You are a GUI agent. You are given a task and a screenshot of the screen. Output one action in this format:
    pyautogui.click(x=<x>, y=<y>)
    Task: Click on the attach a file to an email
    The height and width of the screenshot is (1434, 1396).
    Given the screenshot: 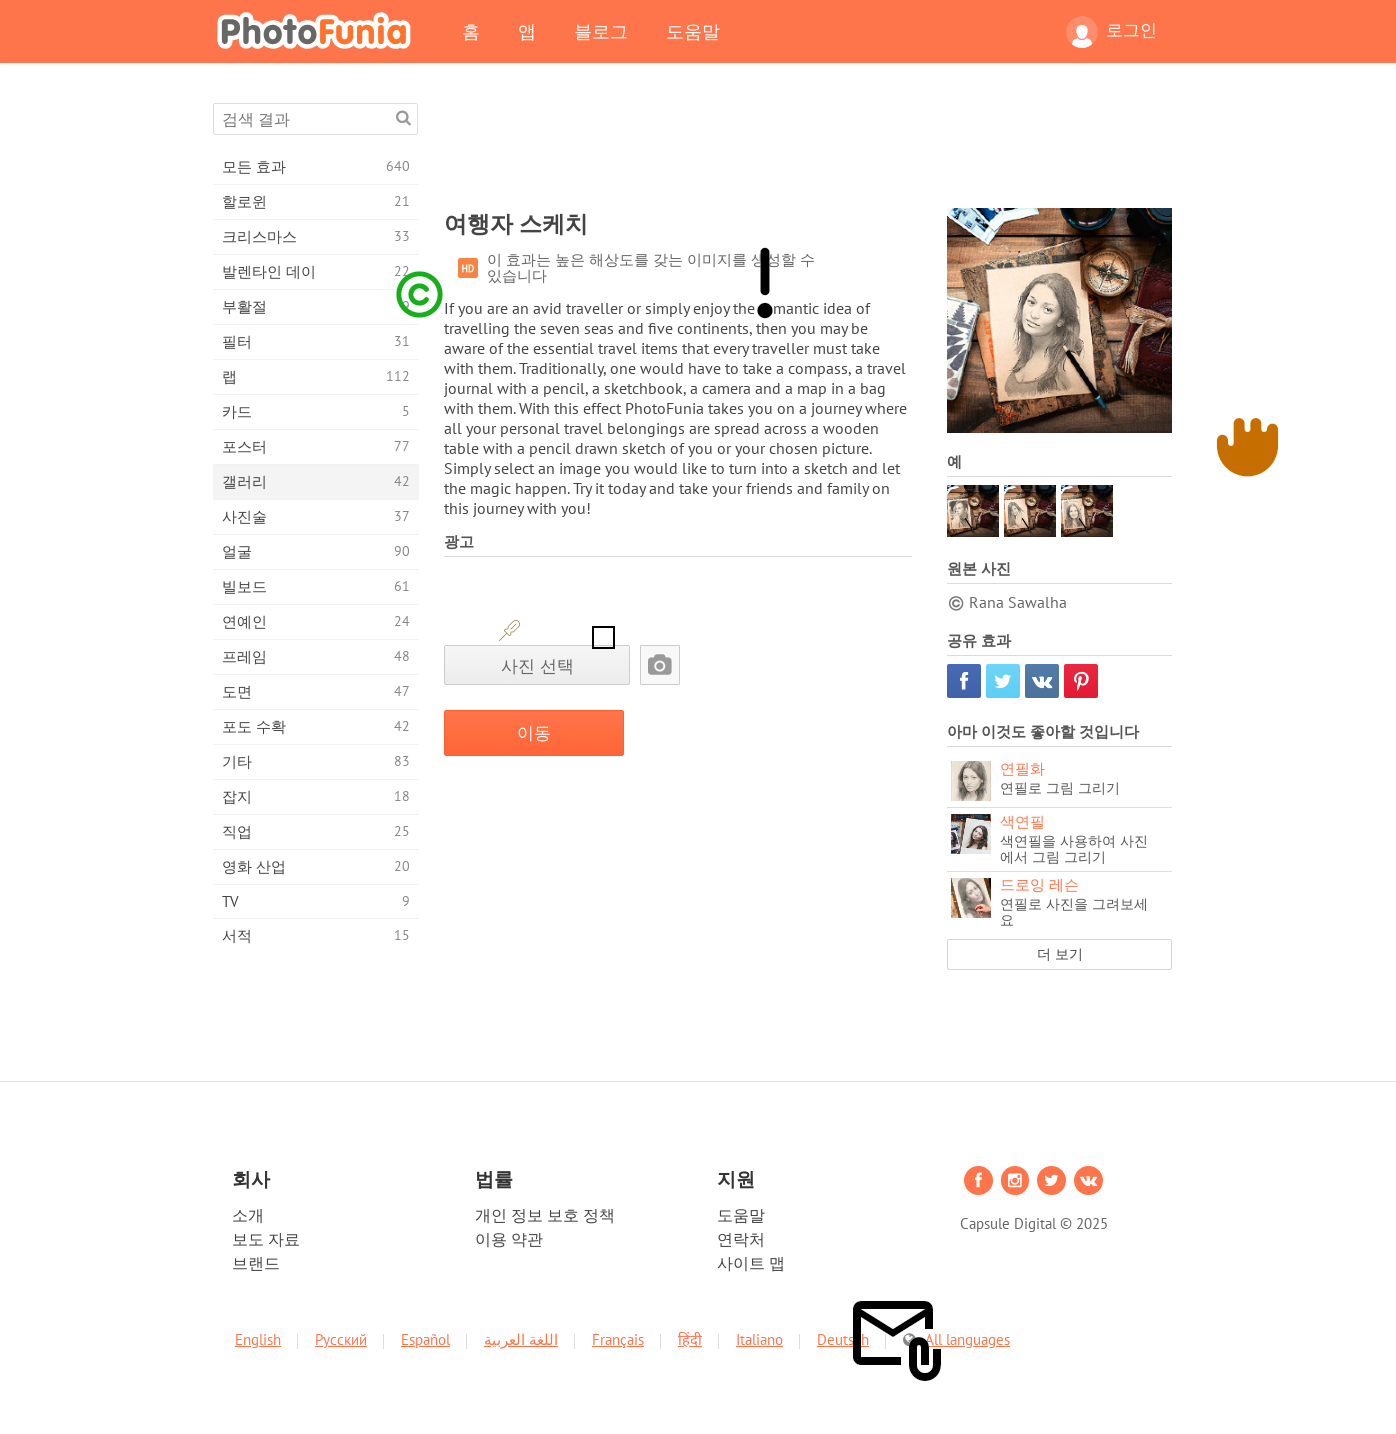 What is the action you would take?
    pyautogui.click(x=897, y=1341)
    